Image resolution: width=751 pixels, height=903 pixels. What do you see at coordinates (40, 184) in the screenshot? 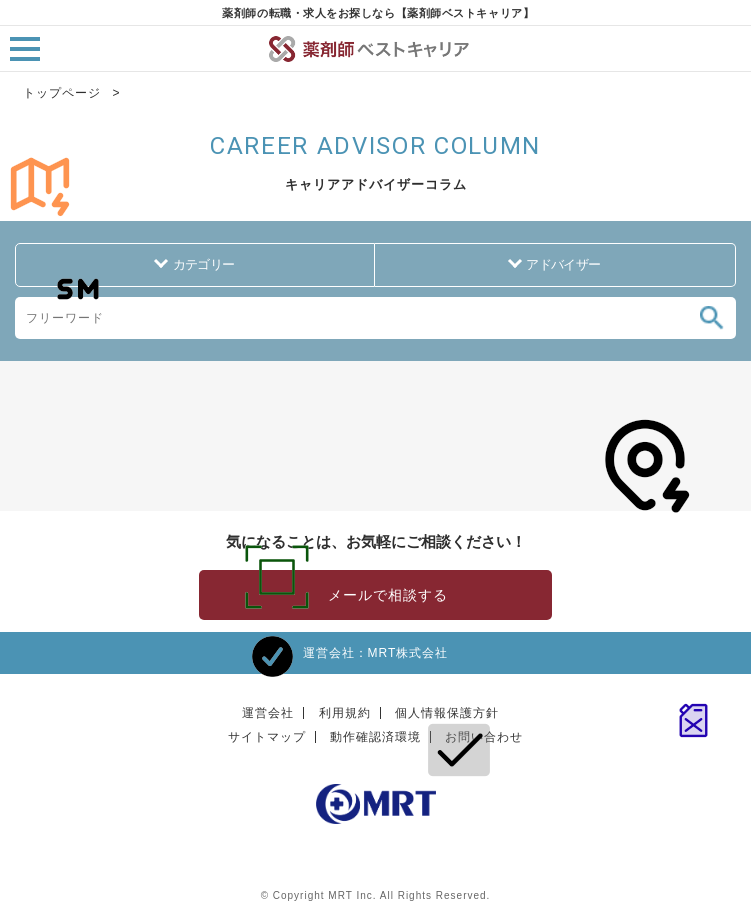
I see `find nearby charging stations` at bounding box center [40, 184].